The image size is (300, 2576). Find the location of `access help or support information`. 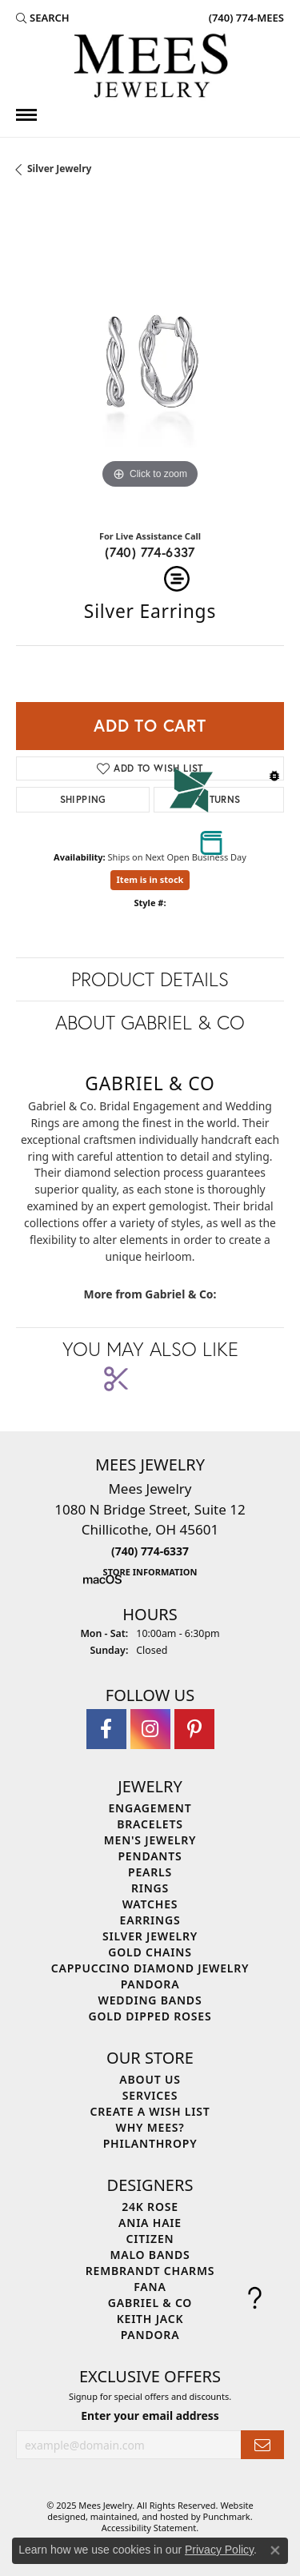

access help or support information is located at coordinates (254, 2297).